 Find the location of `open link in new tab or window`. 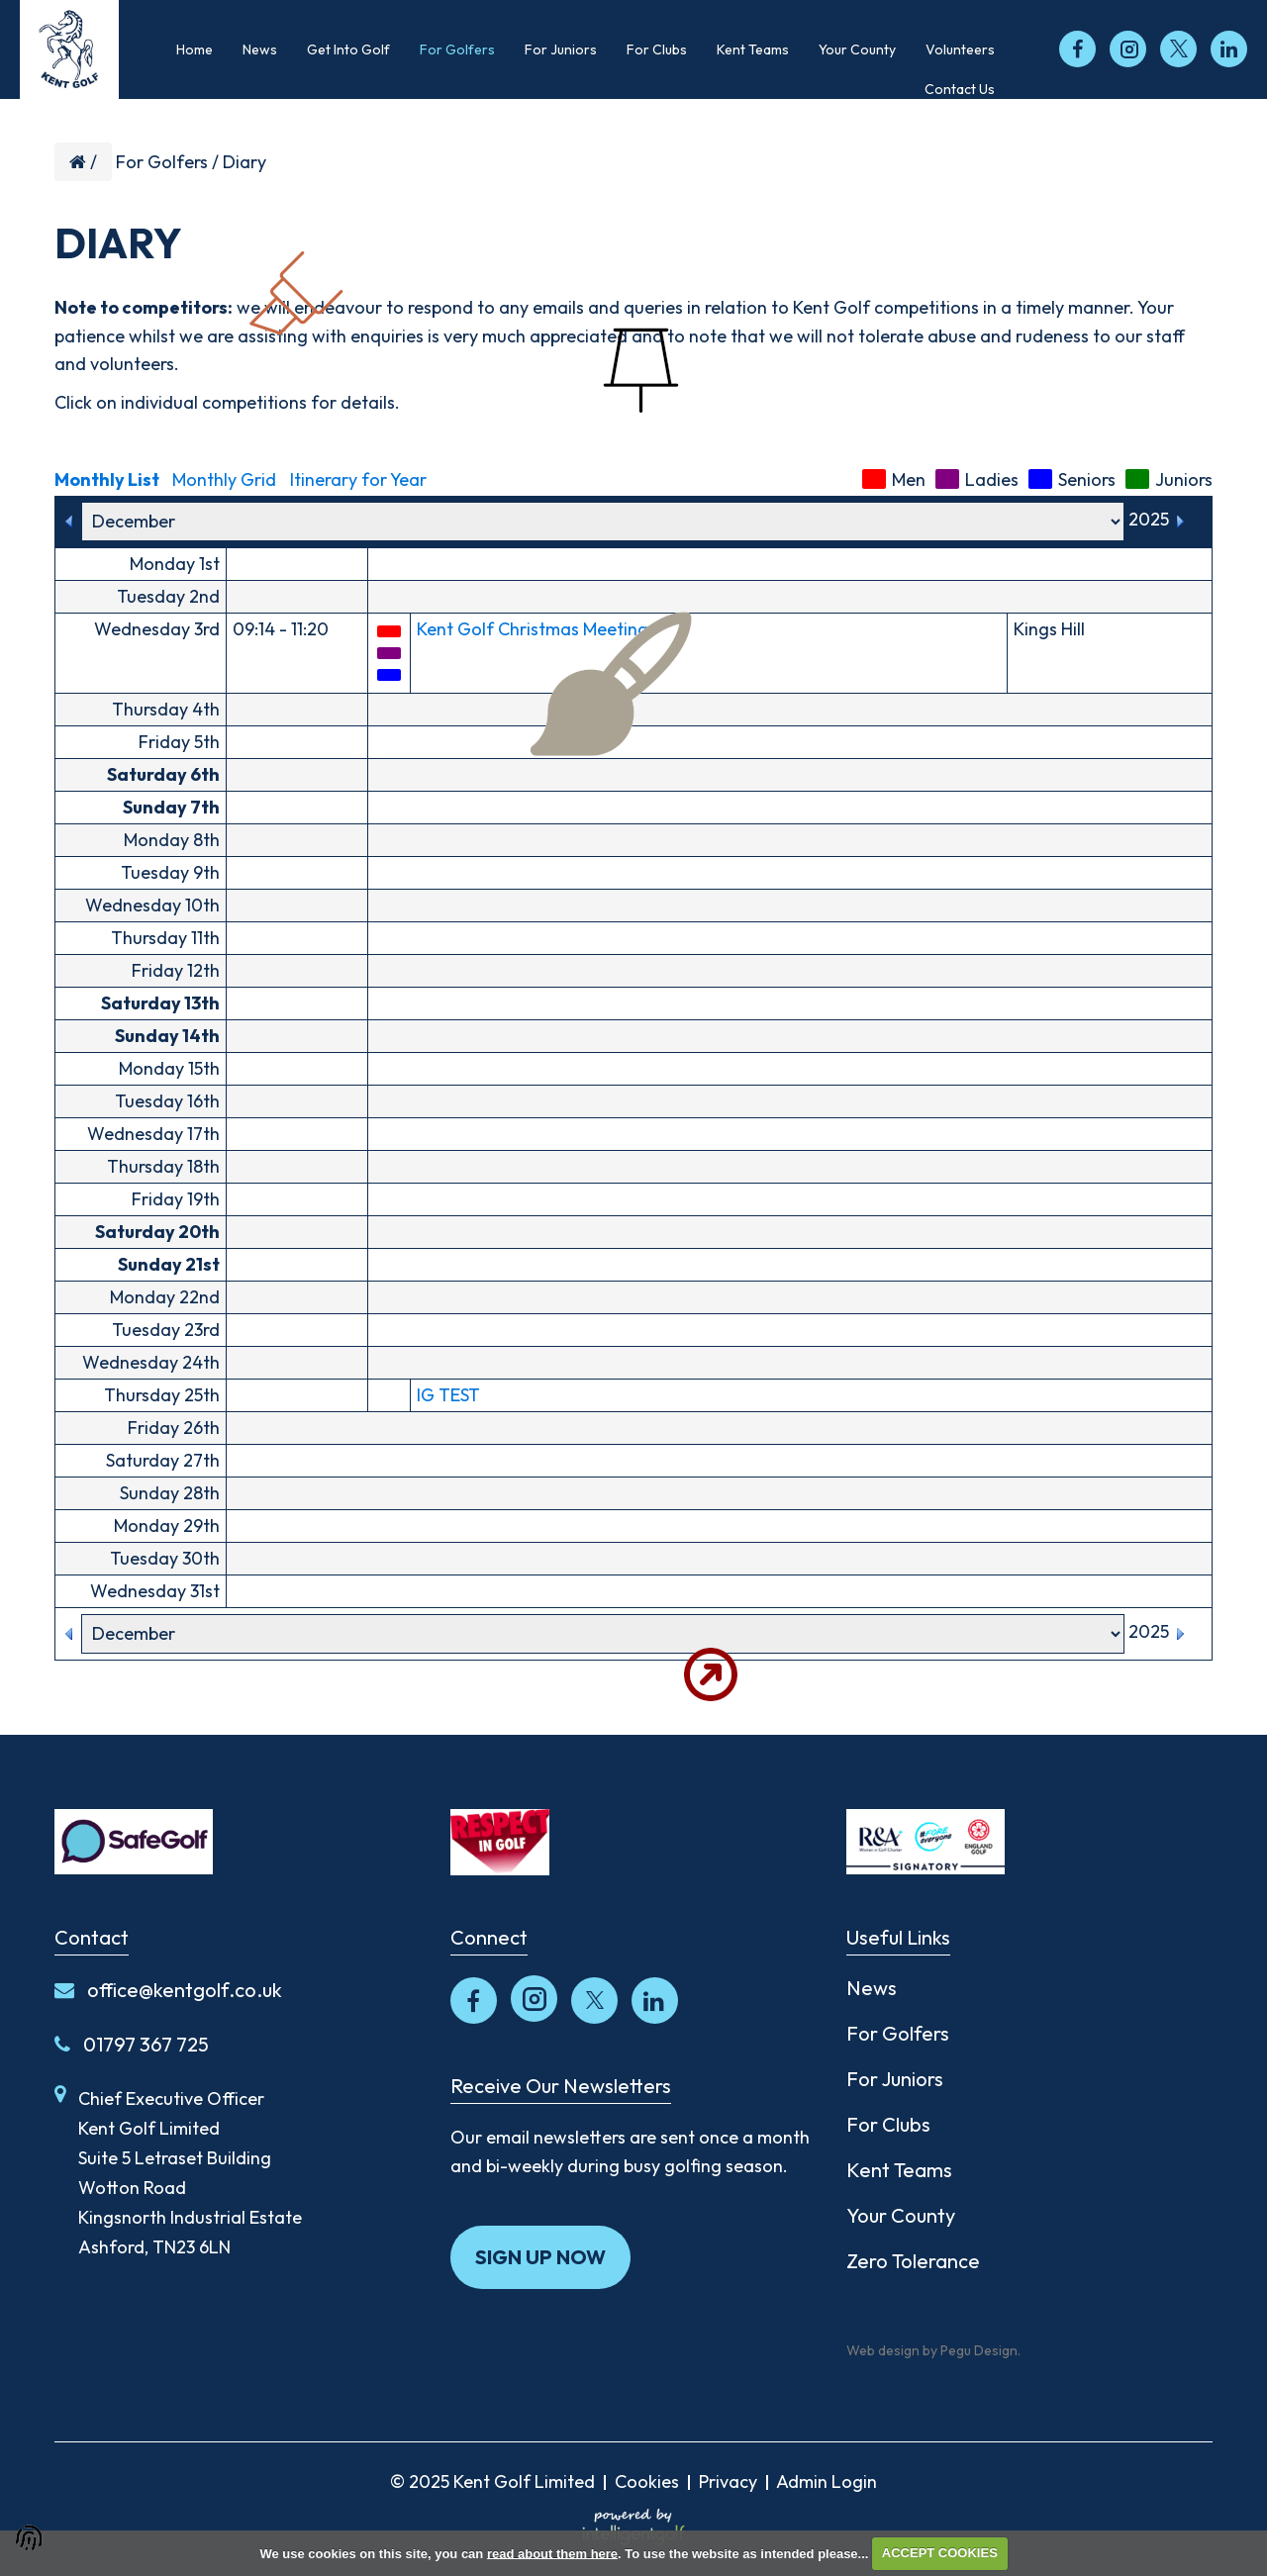

open link in new tab or window is located at coordinates (711, 1674).